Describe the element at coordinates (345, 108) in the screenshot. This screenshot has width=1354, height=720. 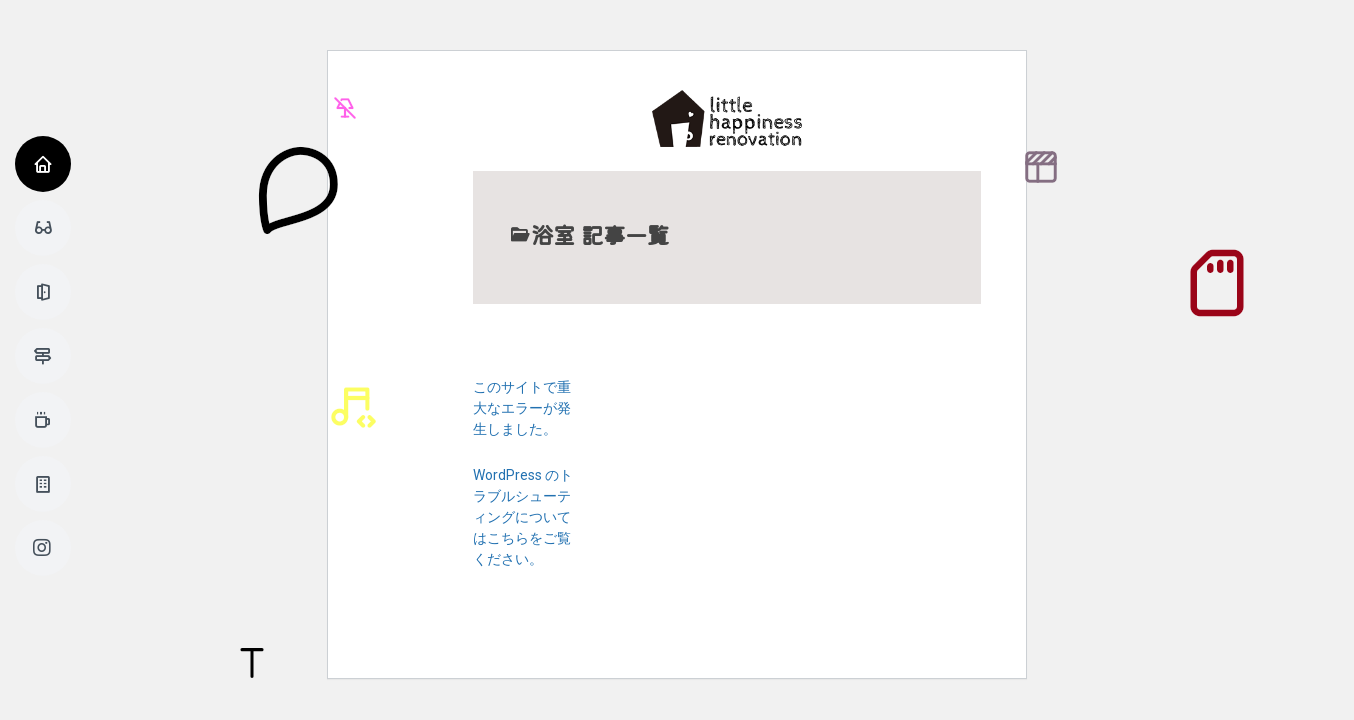
I see `turn off desk lamp` at that location.